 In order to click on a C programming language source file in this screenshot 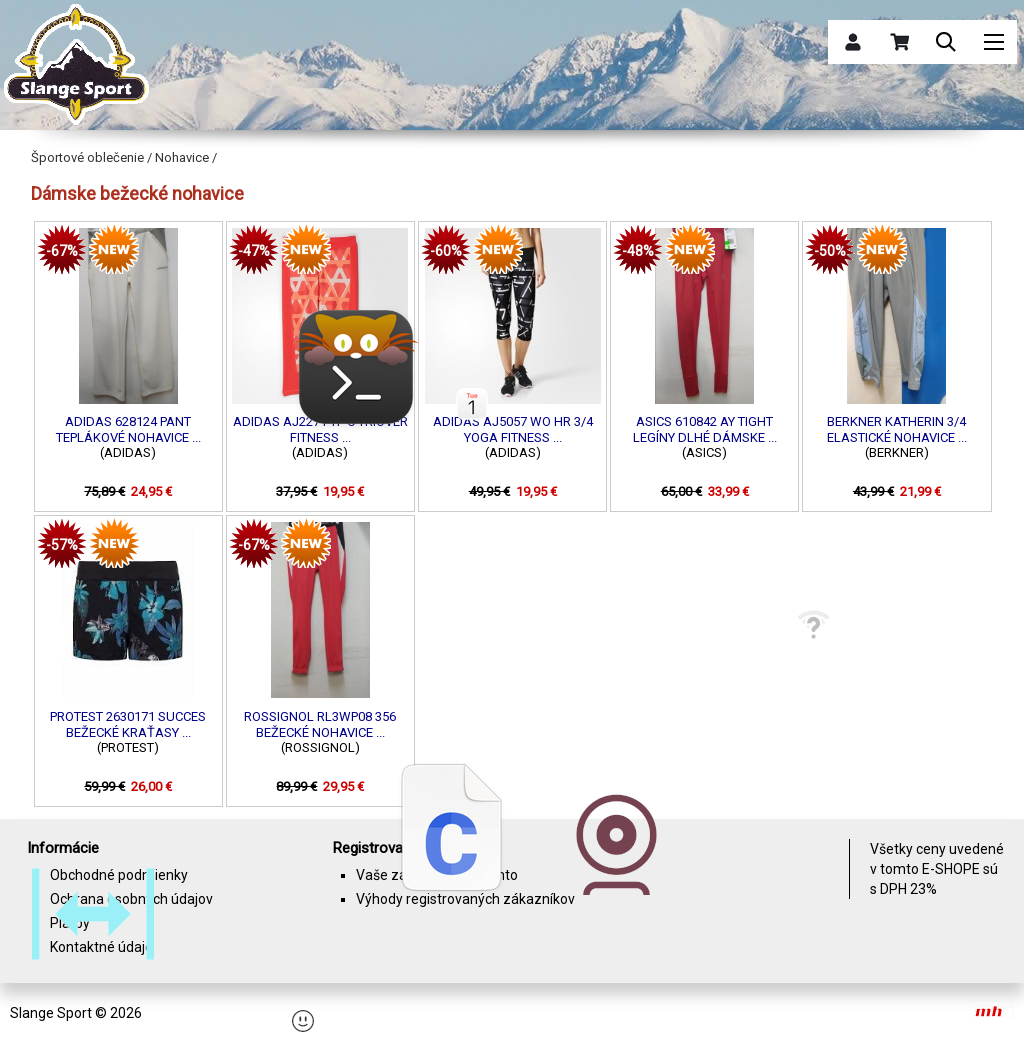, I will do `click(451, 827)`.